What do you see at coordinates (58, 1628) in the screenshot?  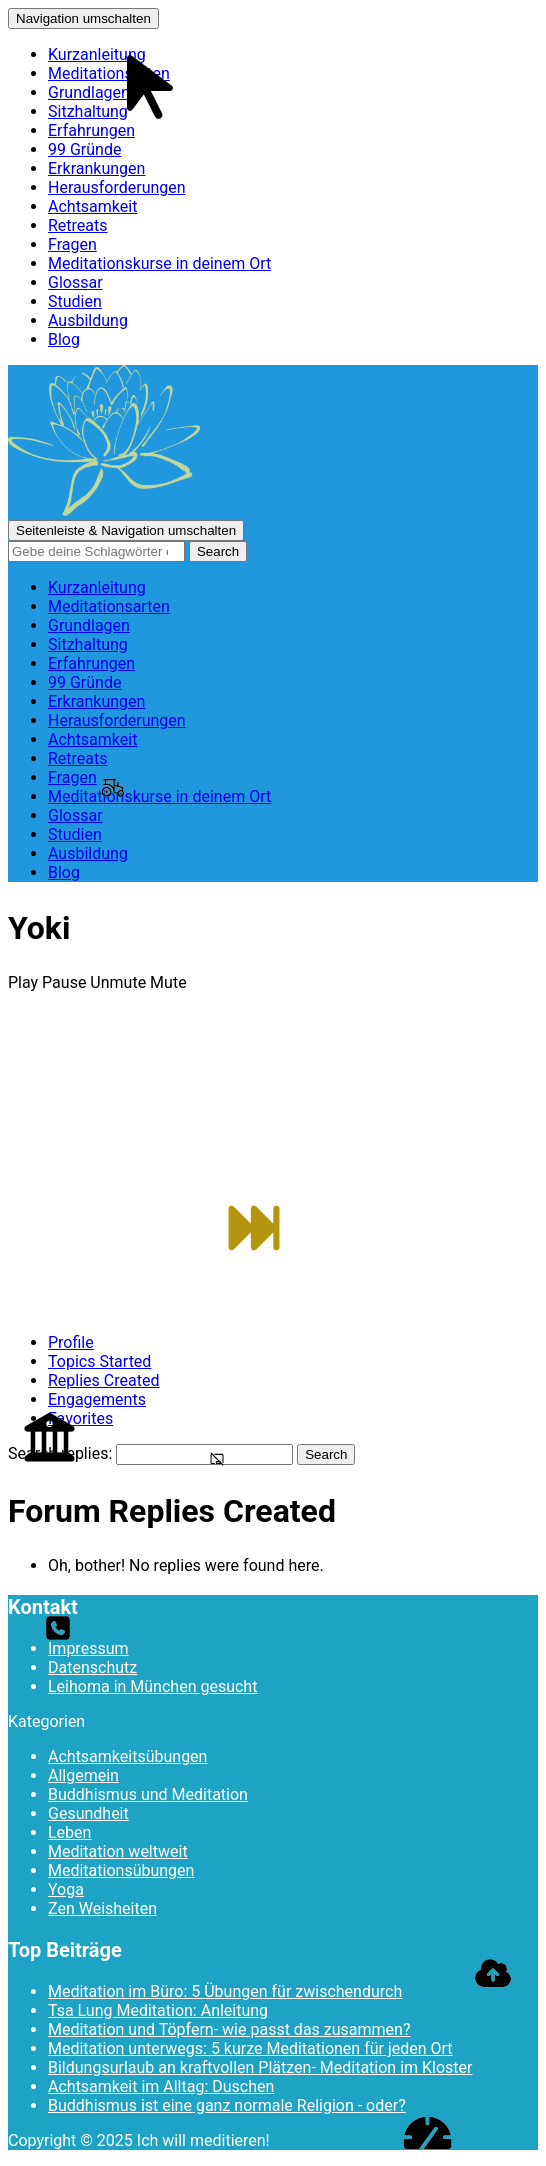 I see `tap to make a phone call` at bounding box center [58, 1628].